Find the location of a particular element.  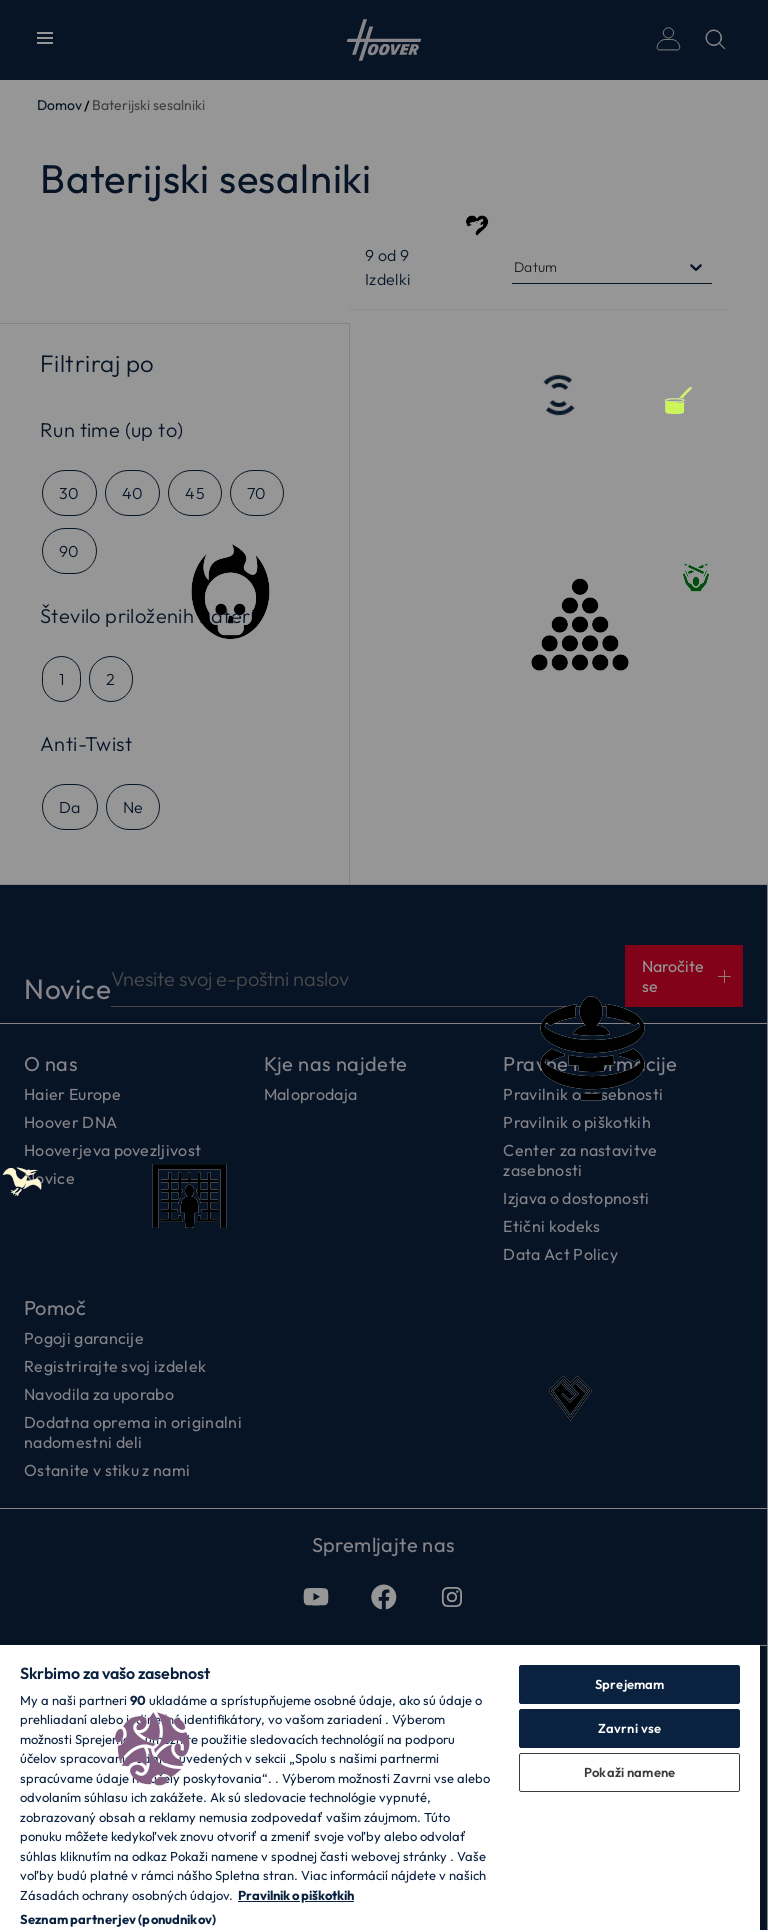

access cooking or recipe features is located at coordinates (678, 400).